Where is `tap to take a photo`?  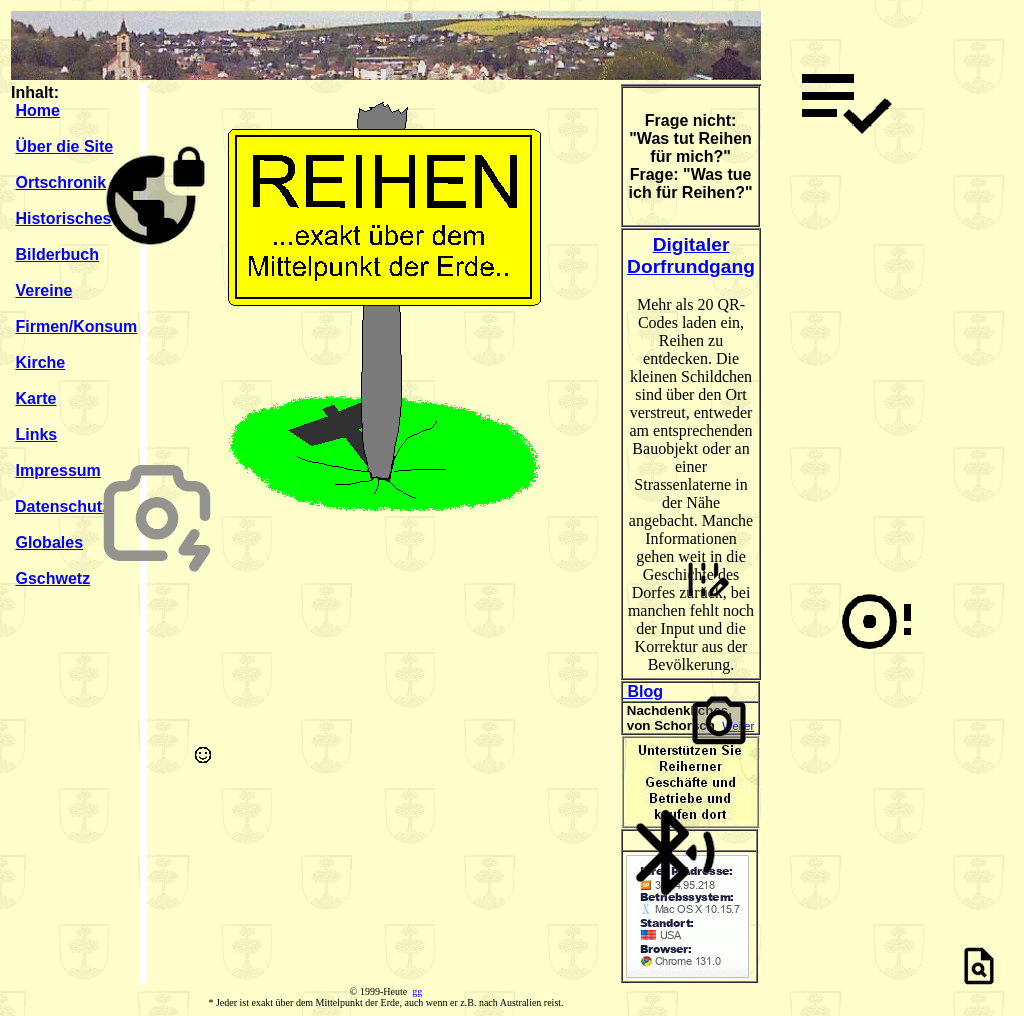
tap to take a photo is located at coordinates (719, 723).